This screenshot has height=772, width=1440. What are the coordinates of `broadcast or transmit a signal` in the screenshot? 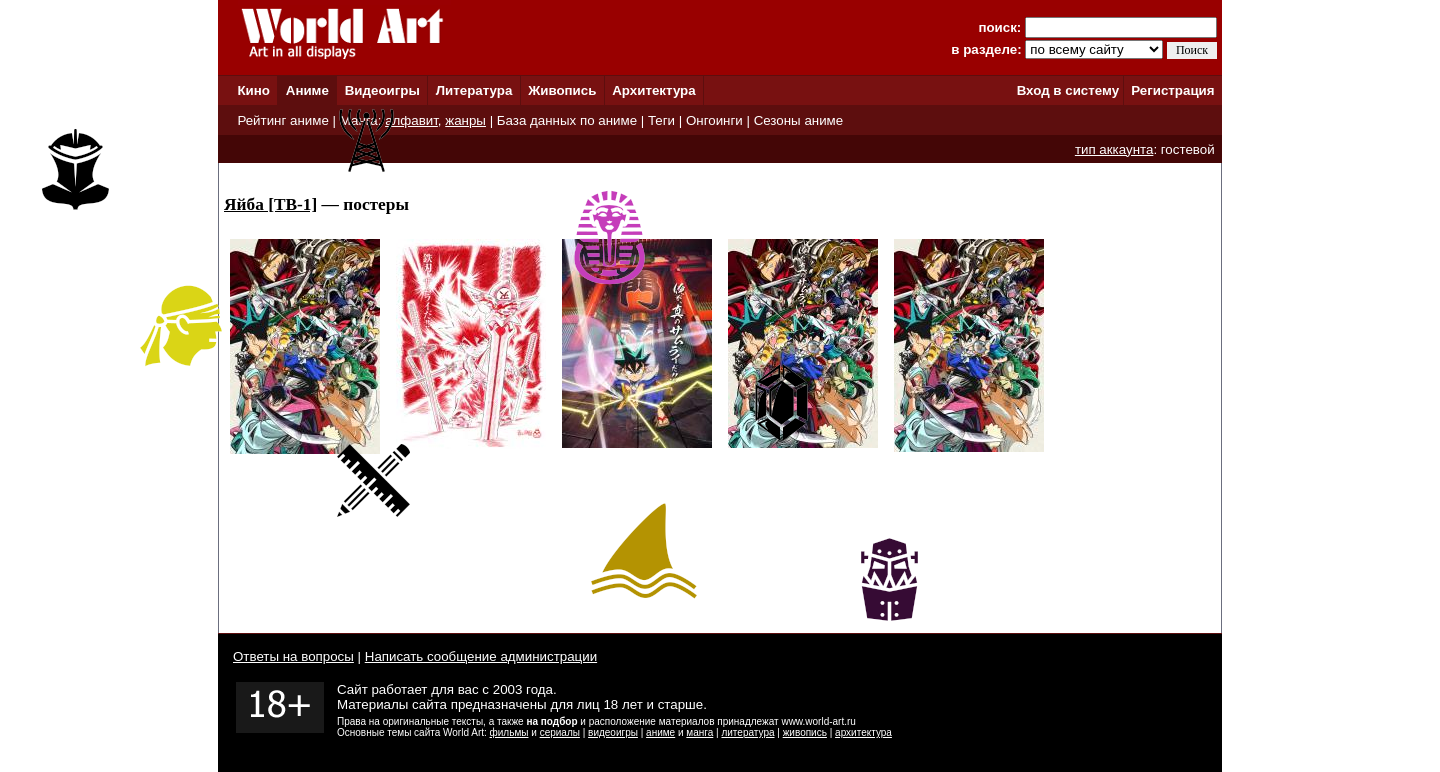 It's located at (366, 141).